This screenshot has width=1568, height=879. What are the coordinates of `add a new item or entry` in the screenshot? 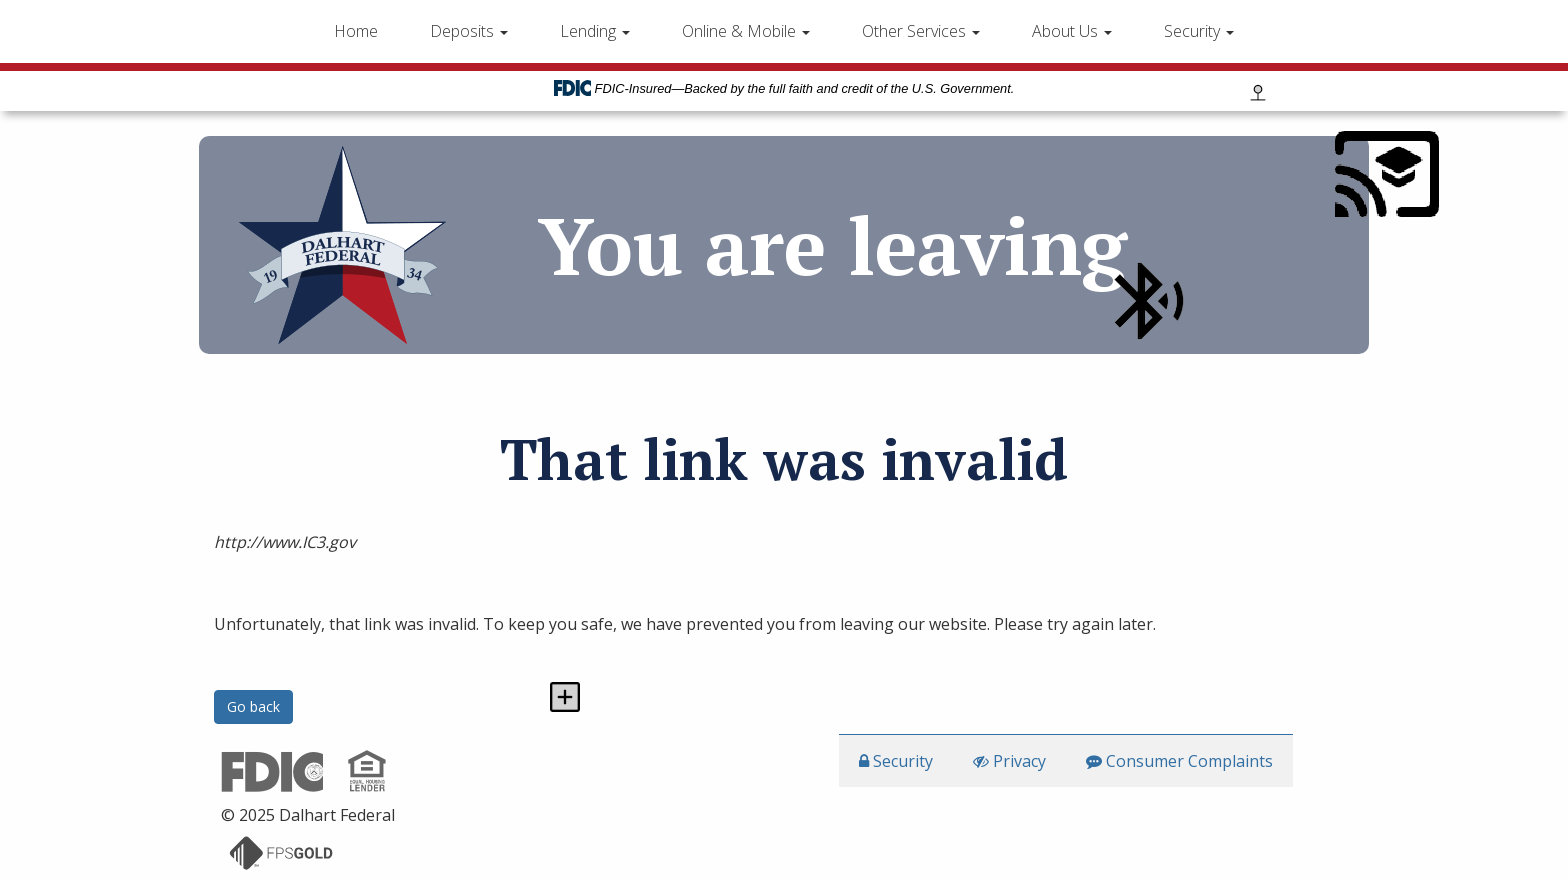 It's located at (565, 697).